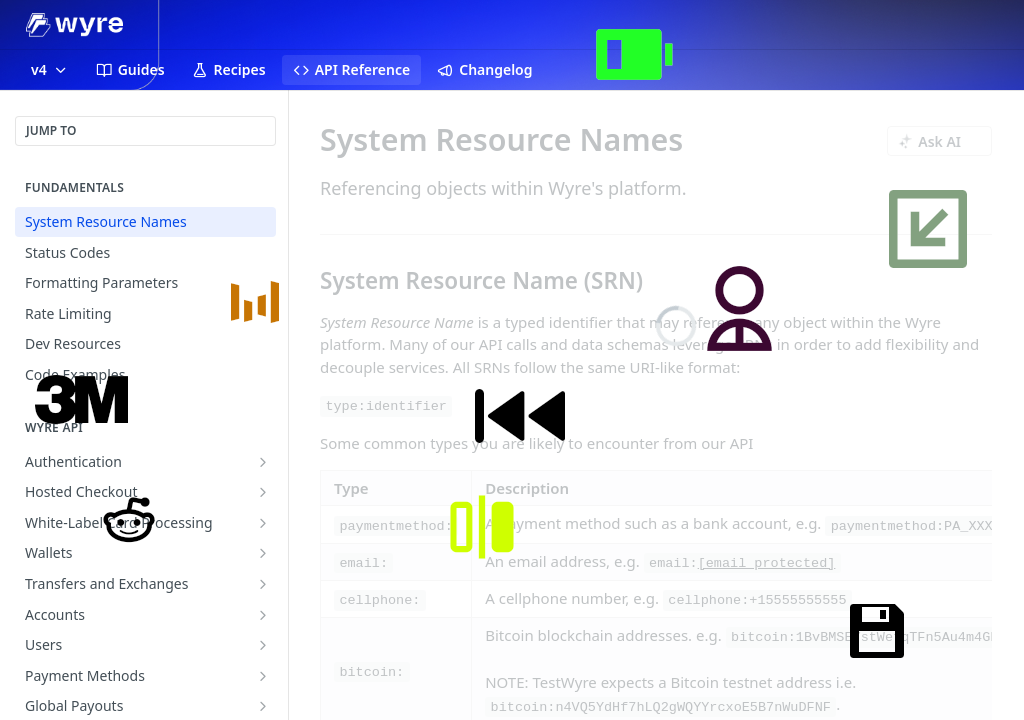  I want to click on open the Reddit app, so click(129, 519).